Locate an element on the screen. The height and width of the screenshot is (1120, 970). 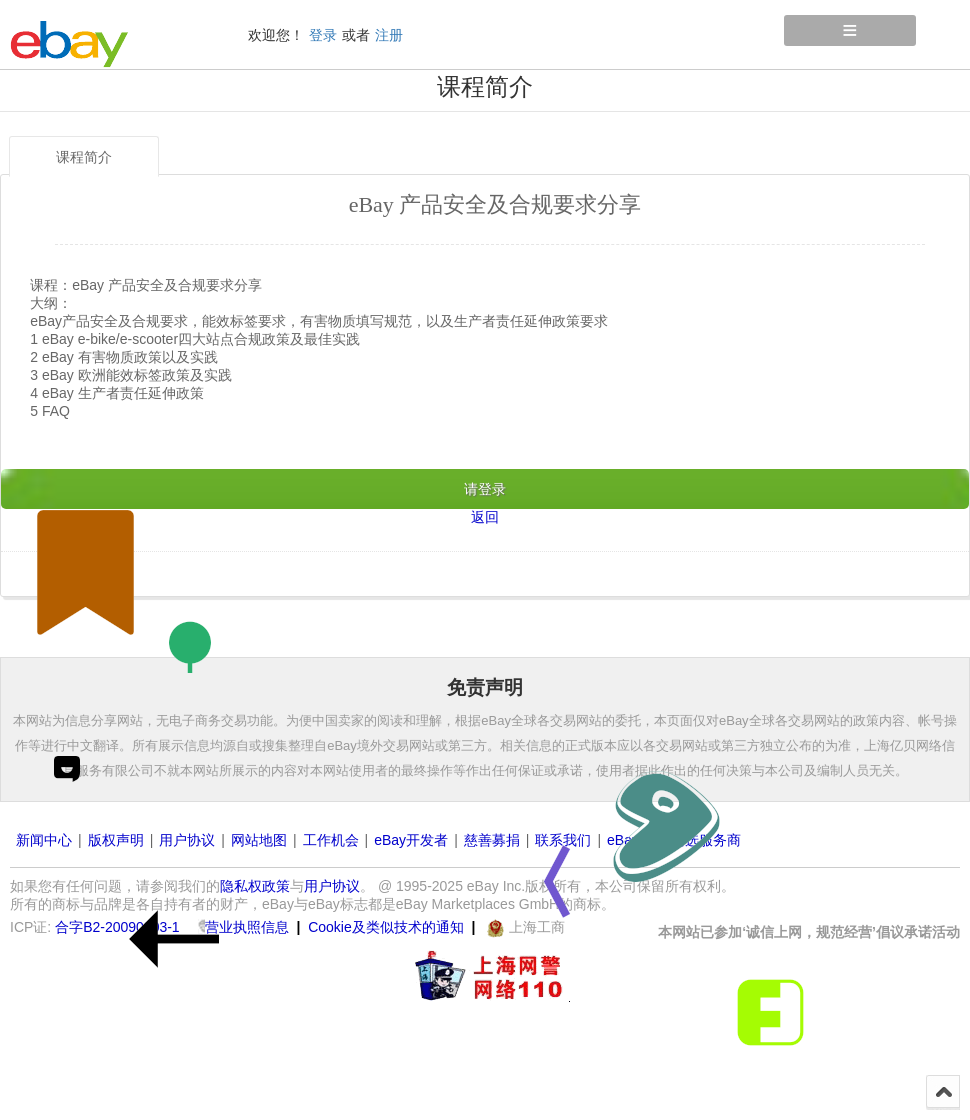
Gentoo Linux logo is located at coordinates (666, 826).